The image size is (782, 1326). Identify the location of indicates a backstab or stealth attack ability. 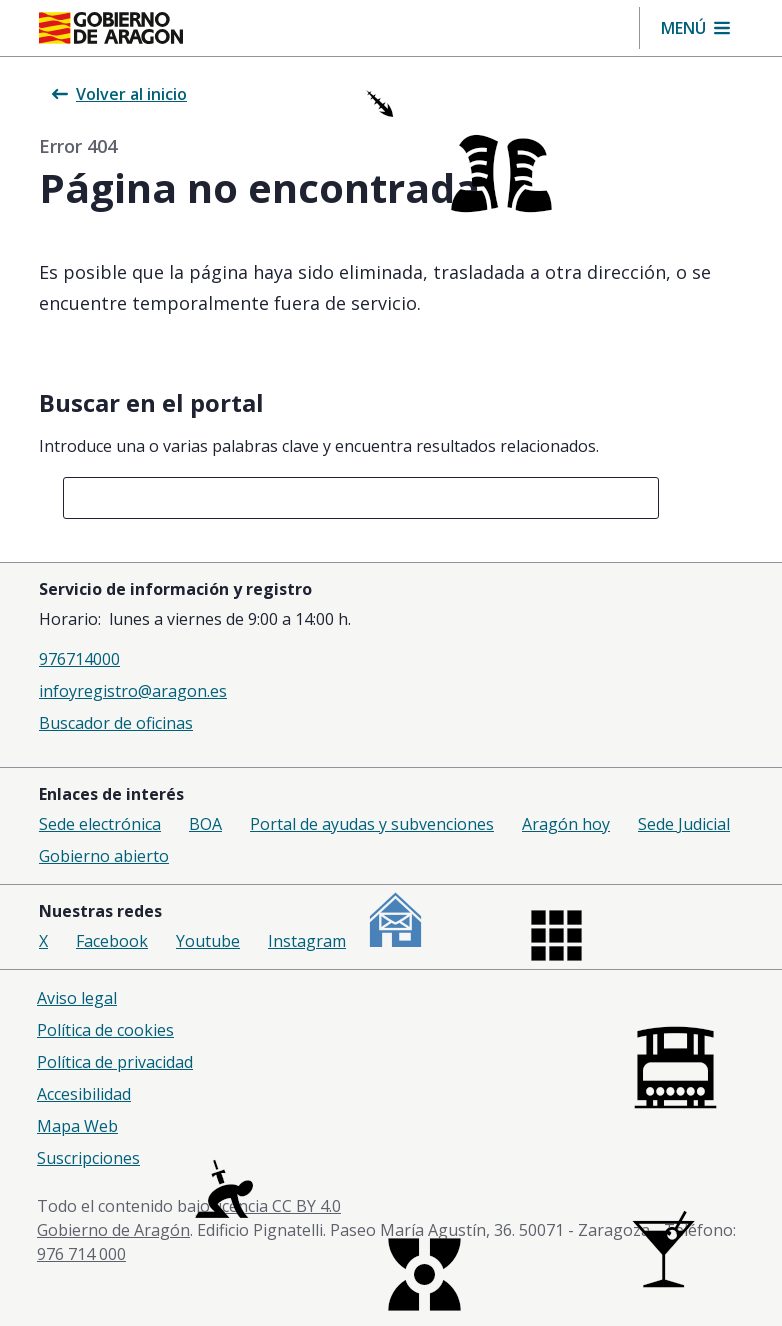
(224, 1188).